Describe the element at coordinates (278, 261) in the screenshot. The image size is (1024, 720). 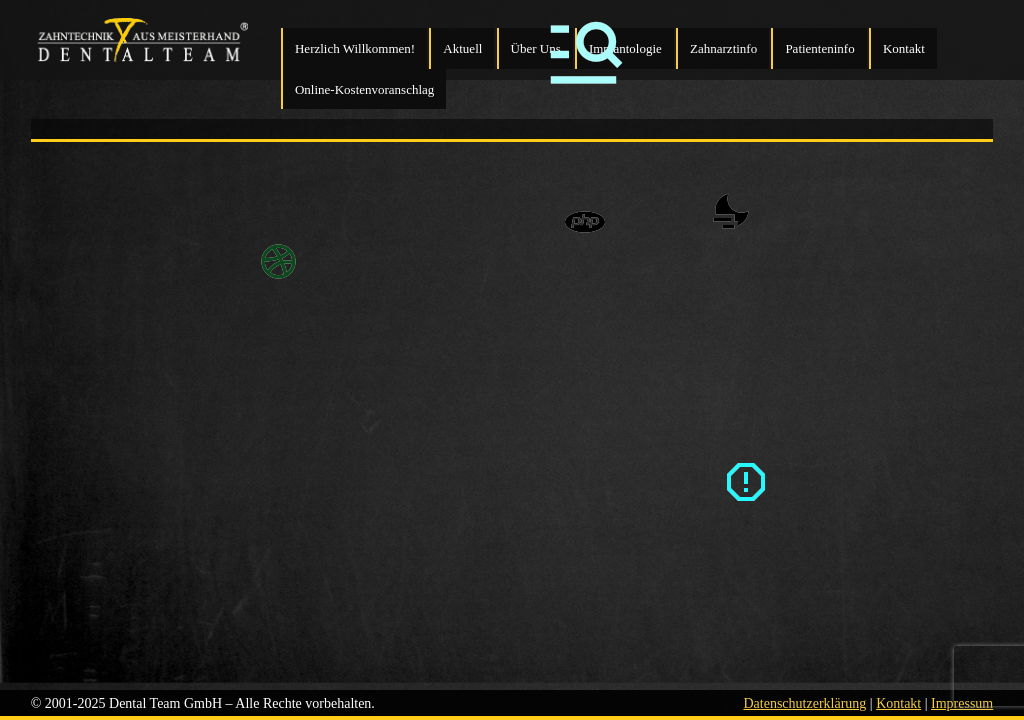
I see `visit dribbble profile or portfolio` at that location.